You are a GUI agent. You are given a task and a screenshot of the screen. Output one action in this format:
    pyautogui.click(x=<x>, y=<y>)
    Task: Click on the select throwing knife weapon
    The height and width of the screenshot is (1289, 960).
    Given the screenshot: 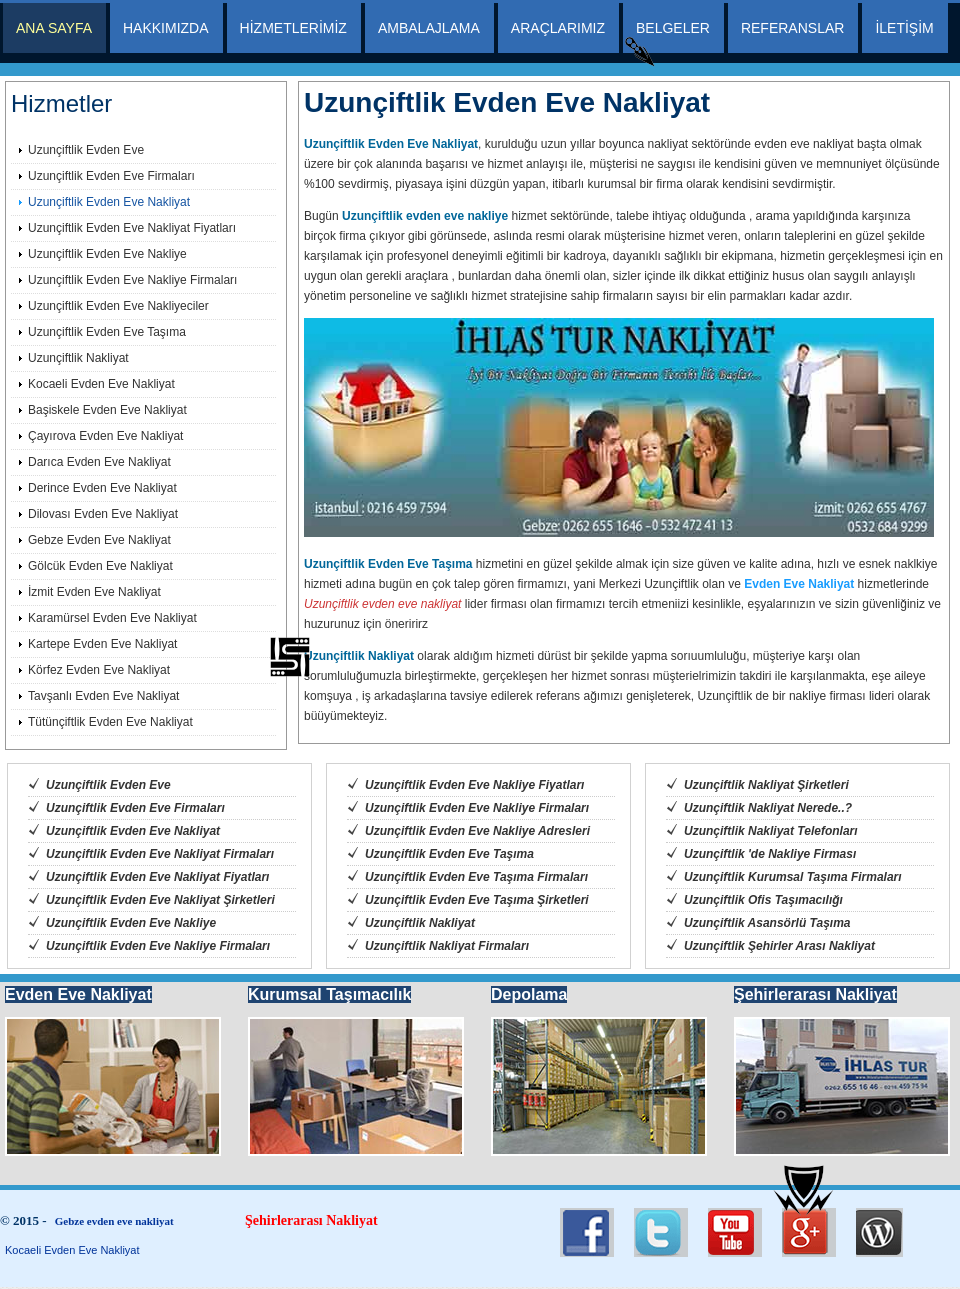 What is the action you would take?
    pyautogui.click(x=640, y=52)
    